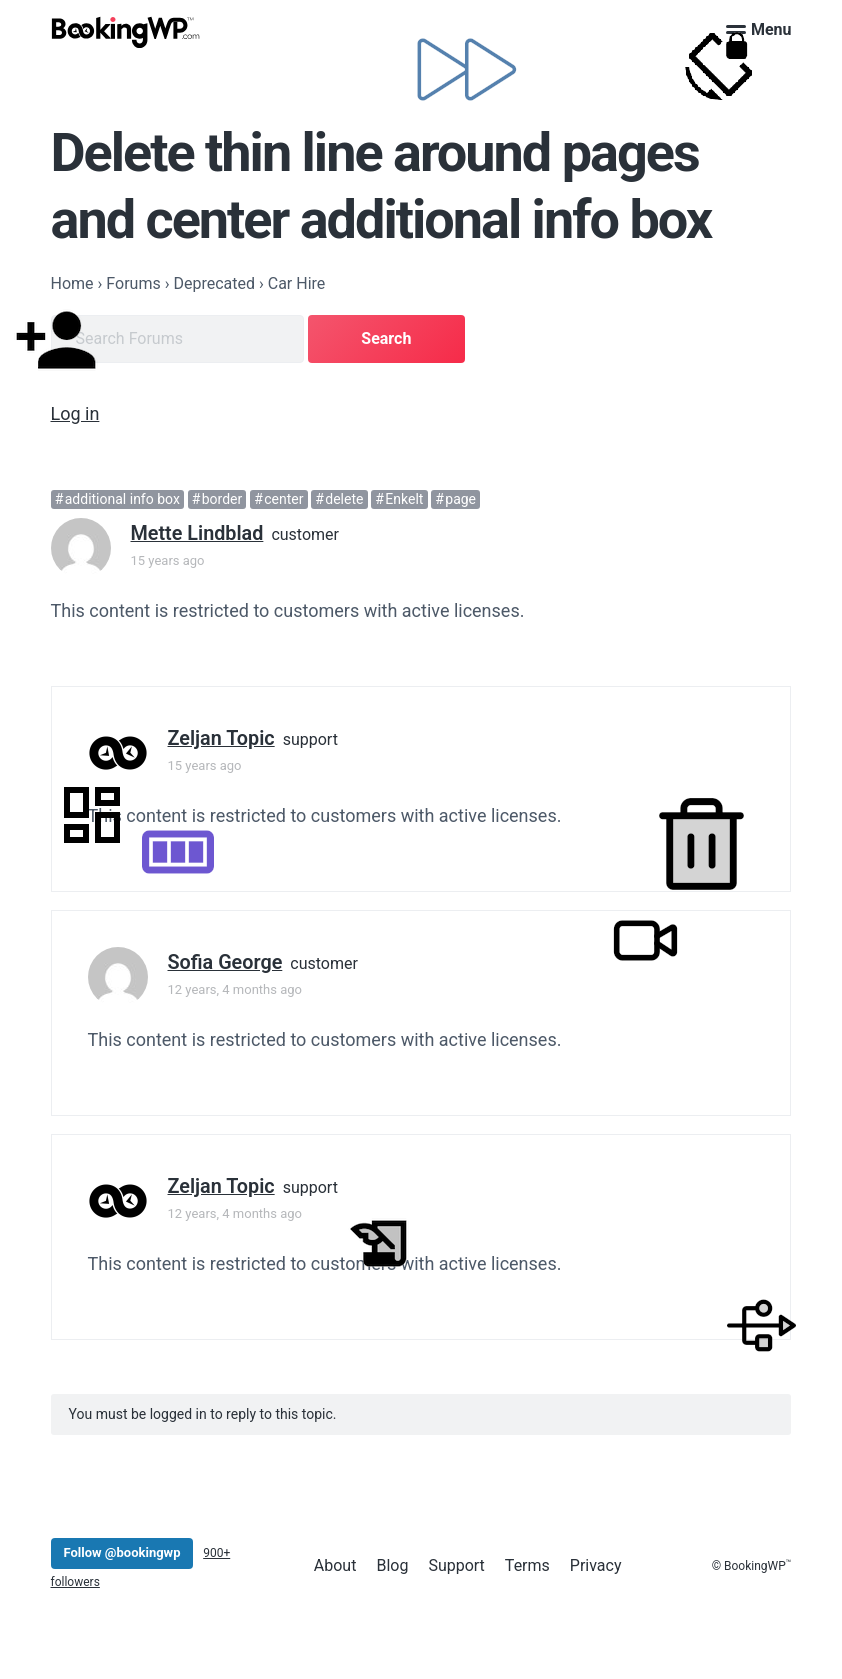 This screenshot has width=842, height=1679. What do you see at coordinates (92, 815) in the screenshot?
I see `access the main dashboard` at bounding box center [92, 815].